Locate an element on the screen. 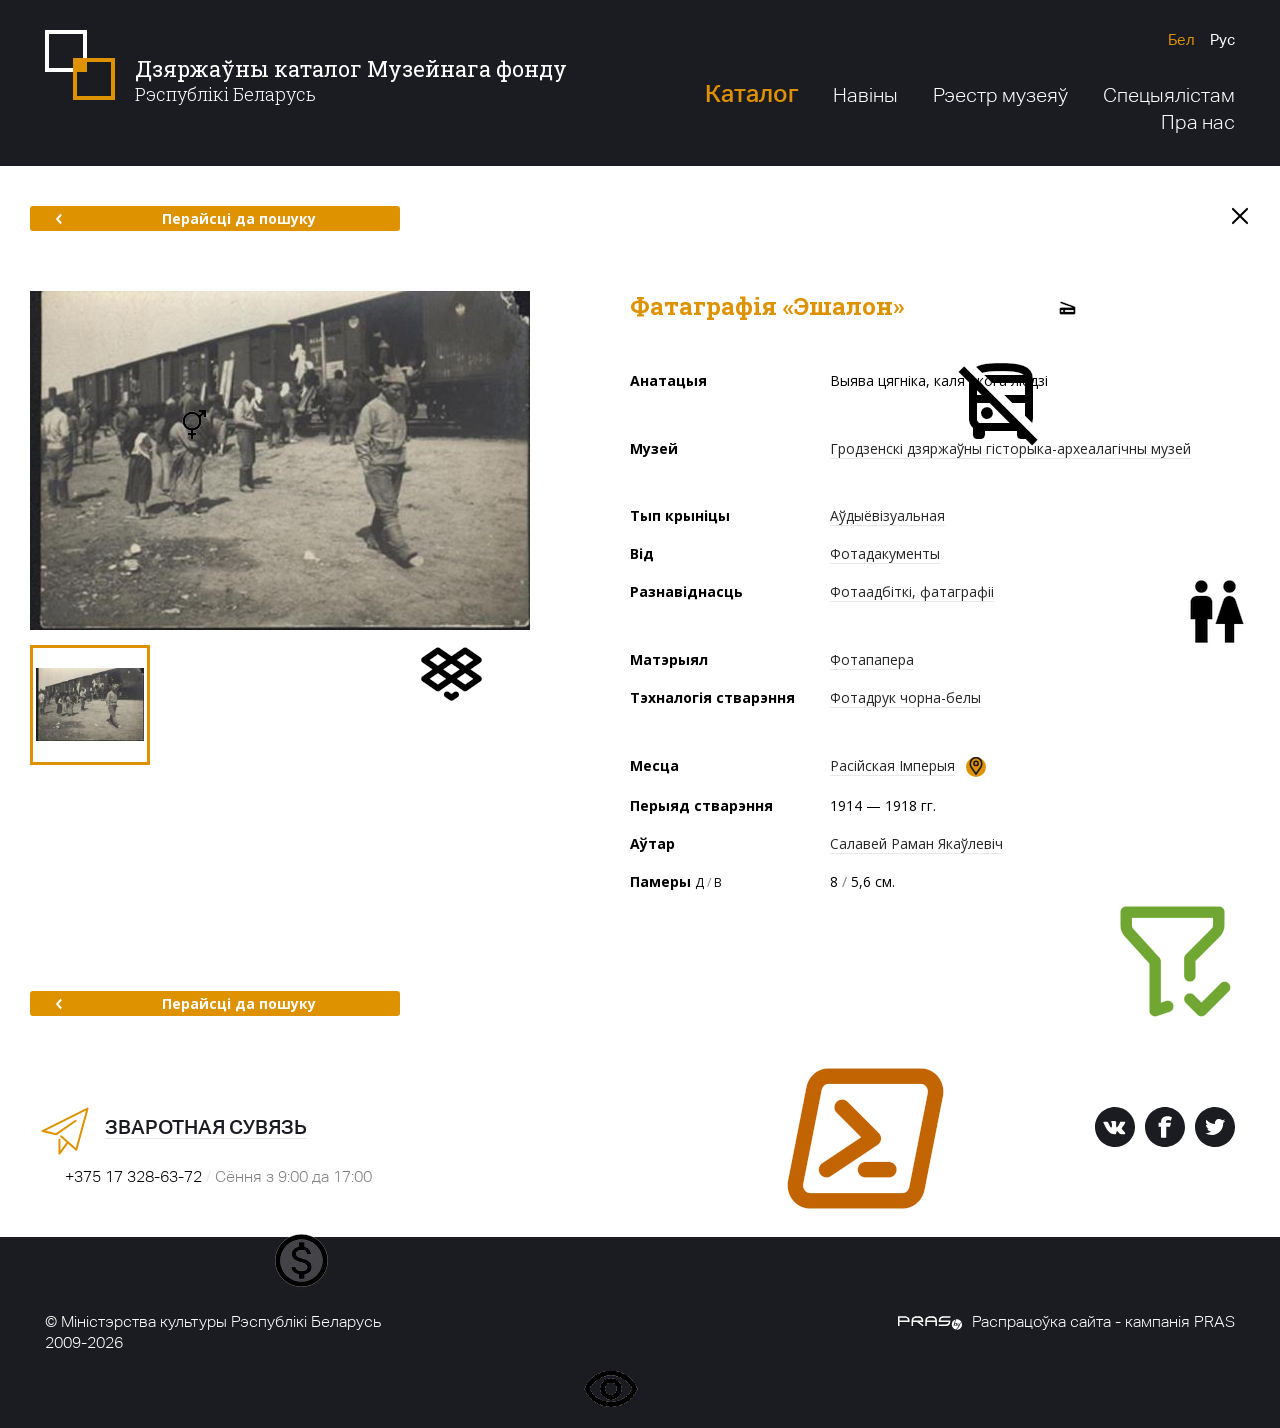 Image resolution: width=1280 pixels, height=1428 pixels. scan a document is located at coordinates (1067, 307).